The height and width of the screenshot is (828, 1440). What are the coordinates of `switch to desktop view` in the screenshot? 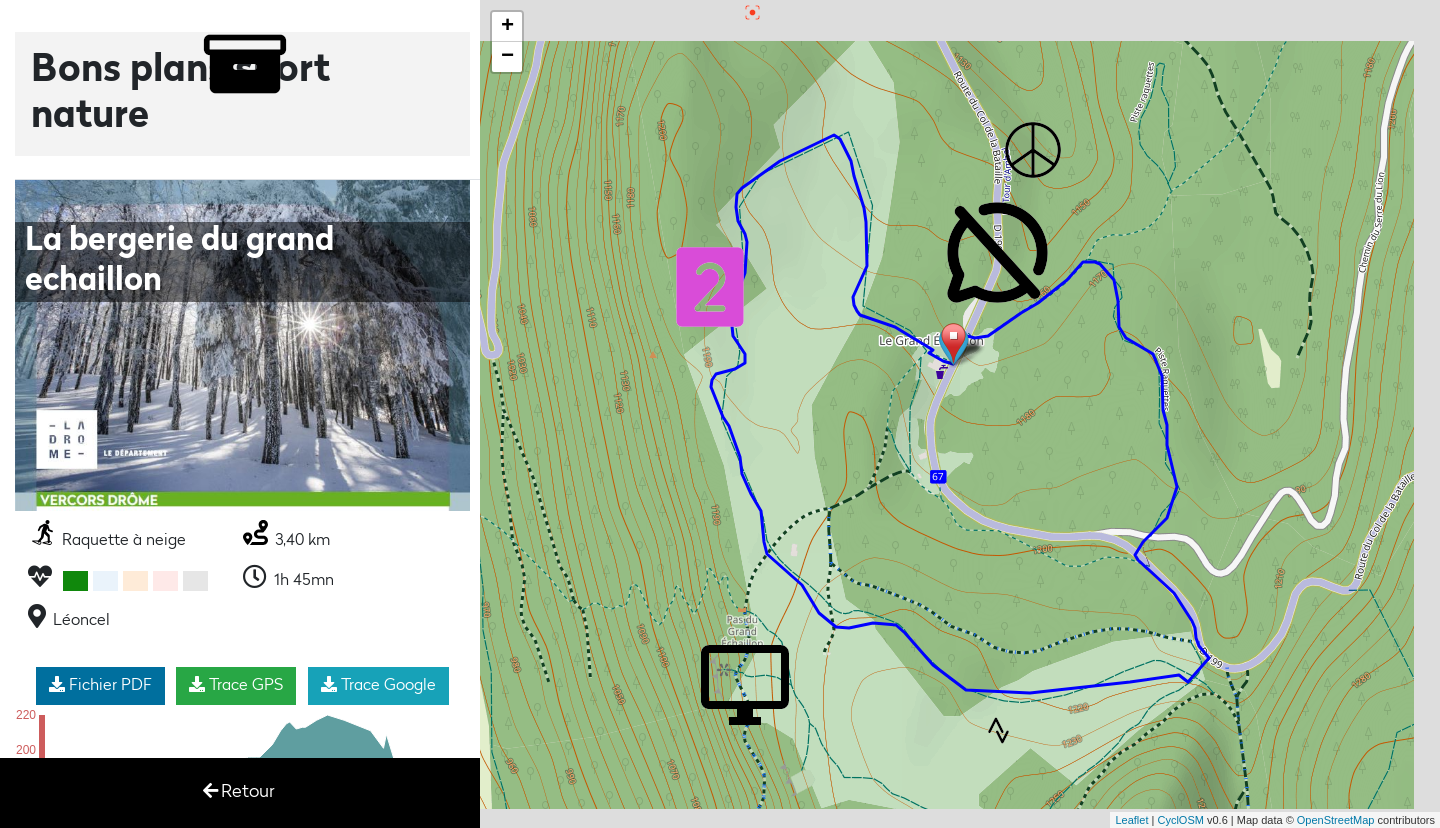 It's located at (745, 685).